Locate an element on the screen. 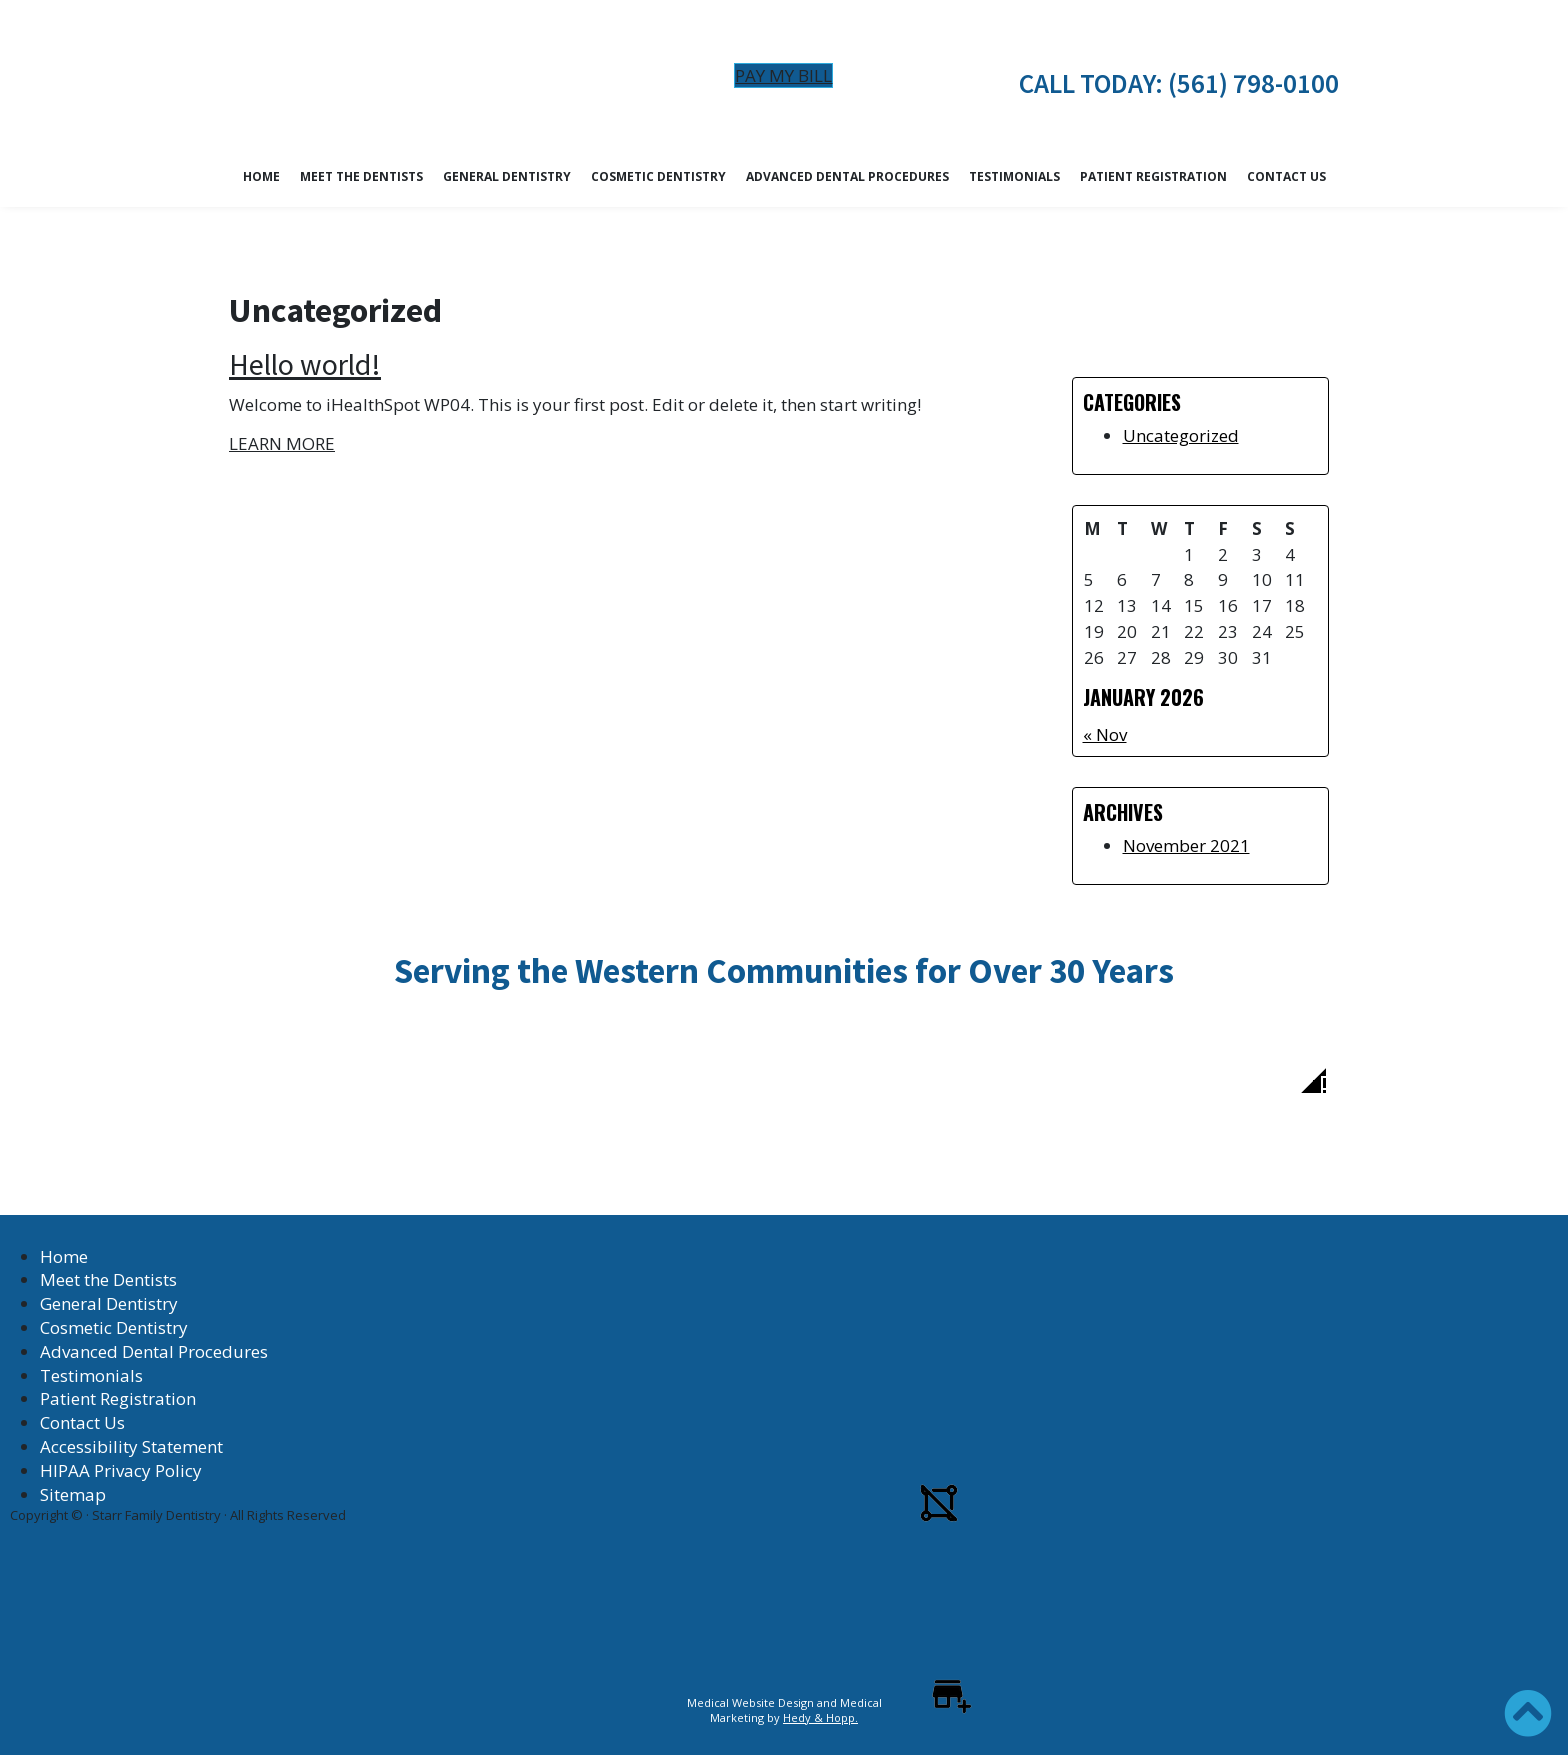  indicates full cellular signal but no internet connection is located at coordinates (1313, 1080).